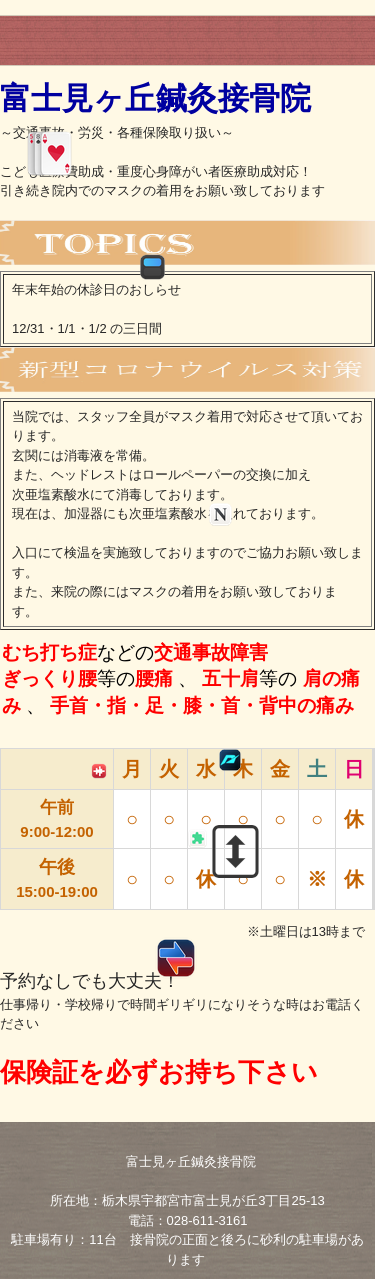  Describe the element at coordinates (99, 771) in the screenshot. I see `open tenacity audio editor` at that location.